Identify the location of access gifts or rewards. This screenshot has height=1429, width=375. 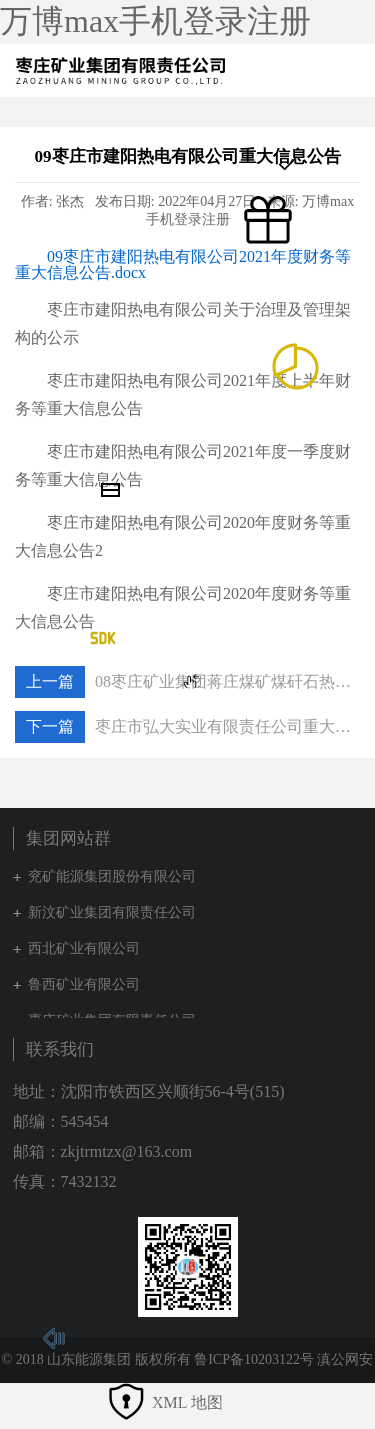
(268, 222).